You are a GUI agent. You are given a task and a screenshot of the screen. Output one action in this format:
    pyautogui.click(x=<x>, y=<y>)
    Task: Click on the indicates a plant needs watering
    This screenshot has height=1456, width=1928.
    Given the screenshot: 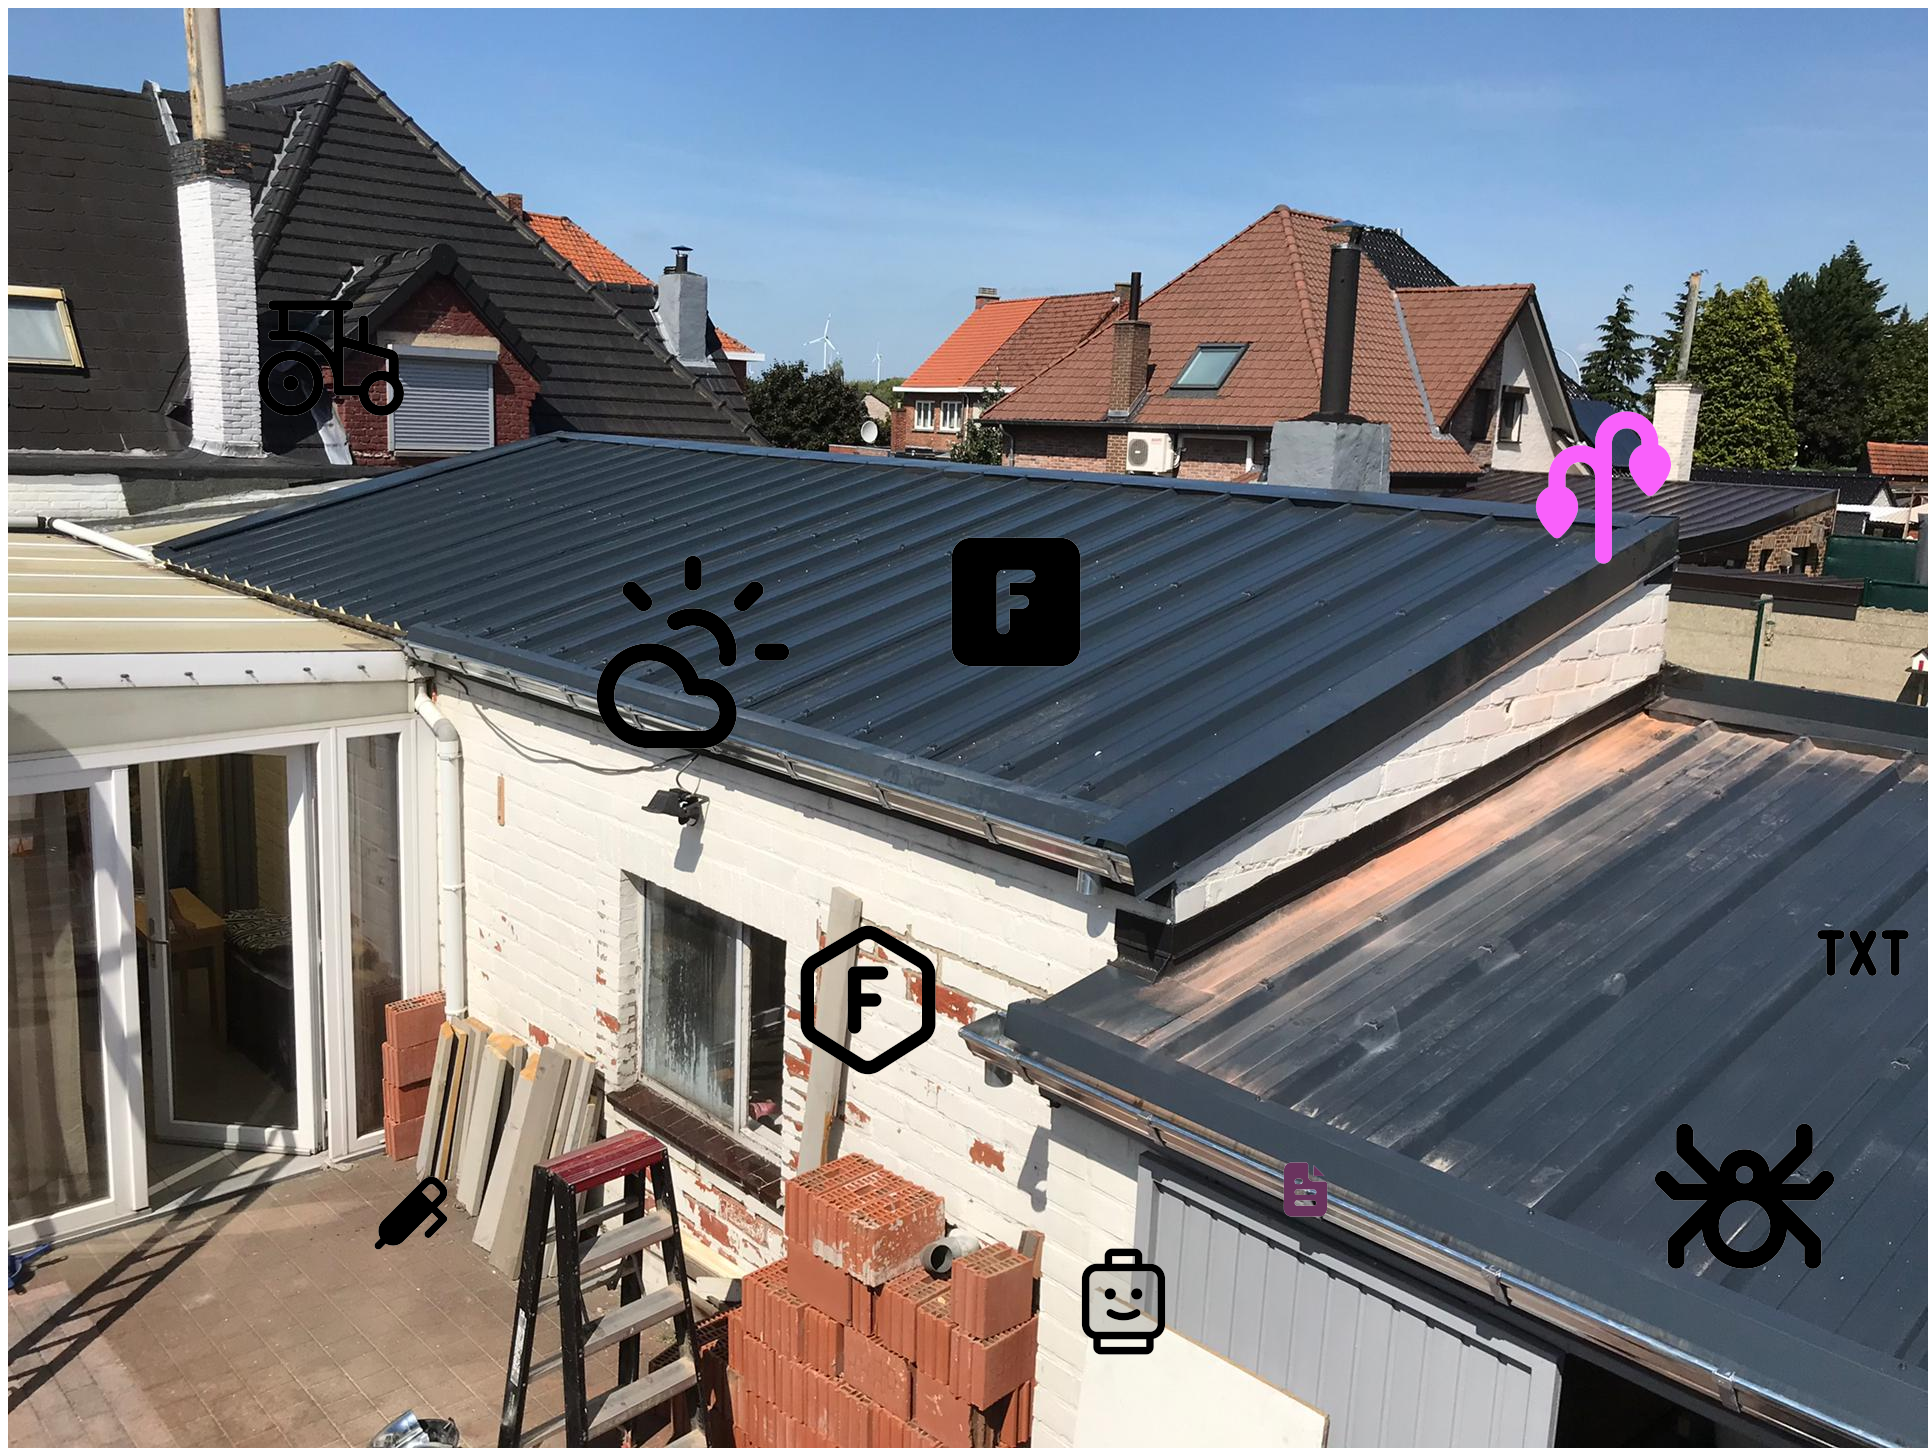 What is the action you would take?
    pyautogui.click(x=1603, y=487)
    